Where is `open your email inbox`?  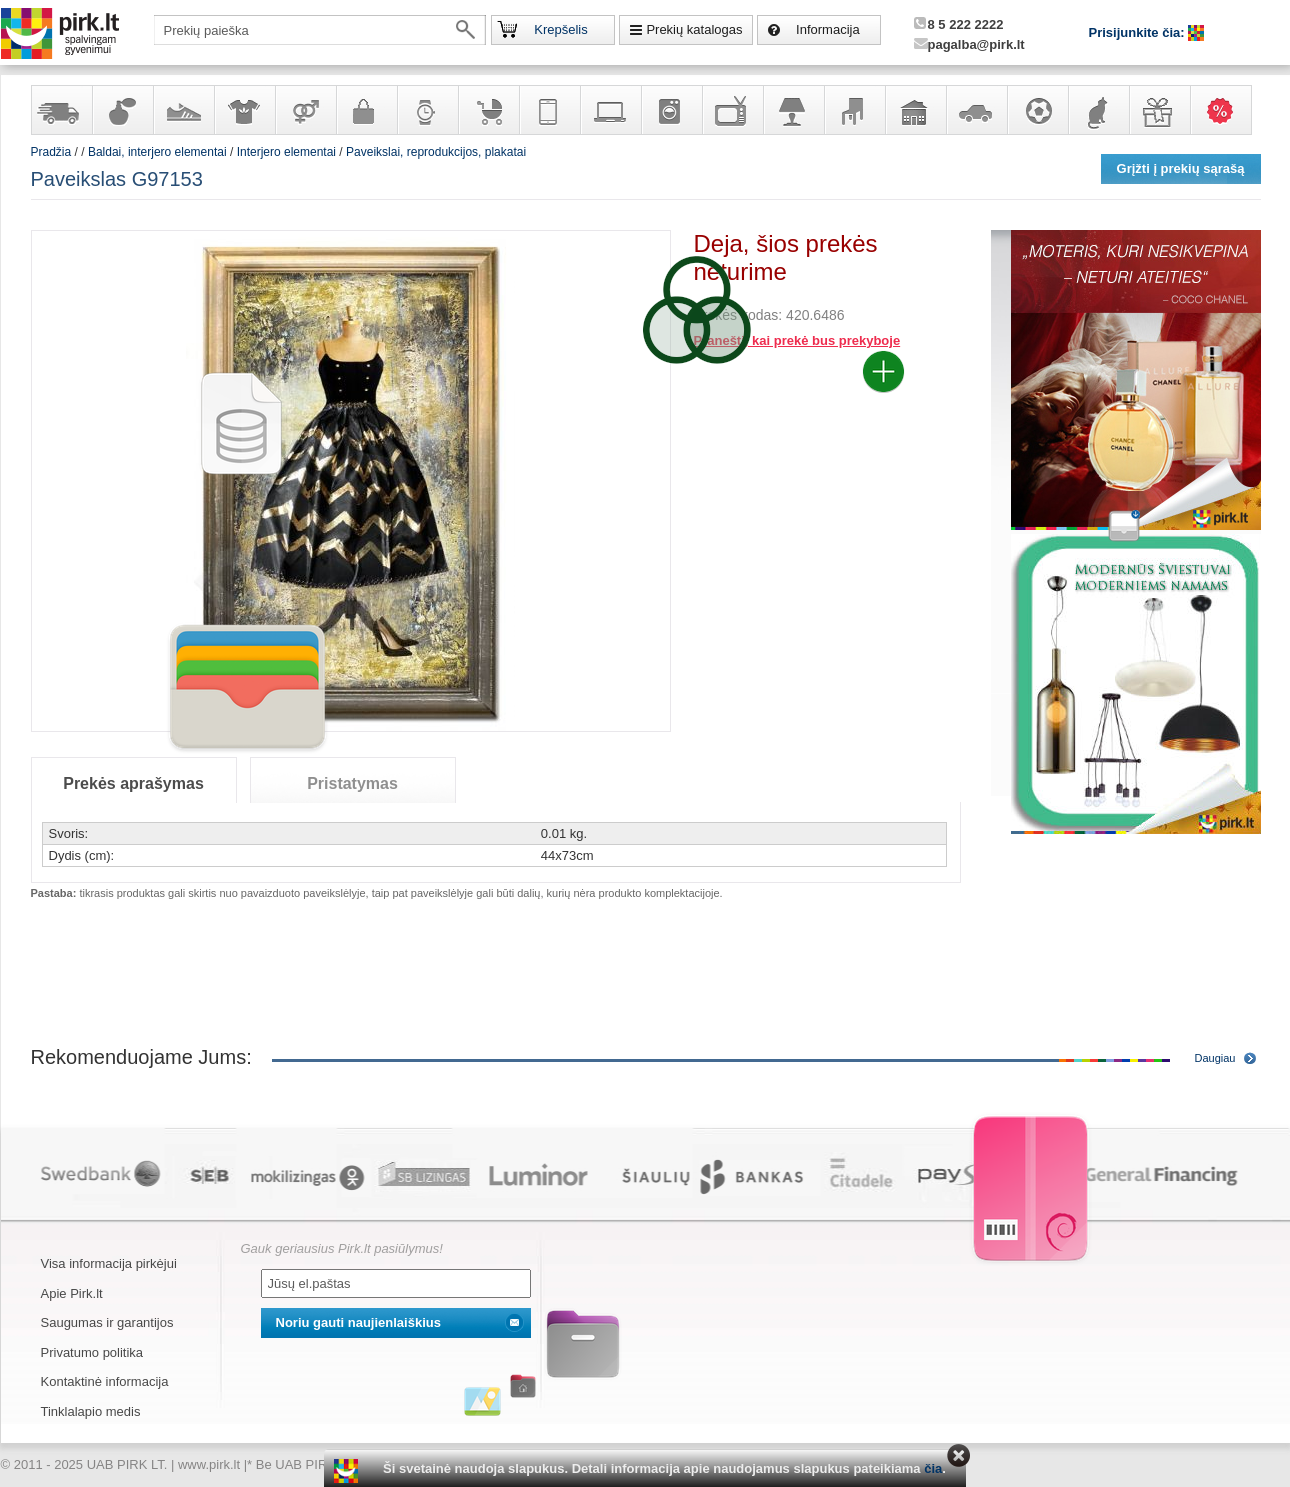
open your email inbox is located at coordinates (1124, 526).